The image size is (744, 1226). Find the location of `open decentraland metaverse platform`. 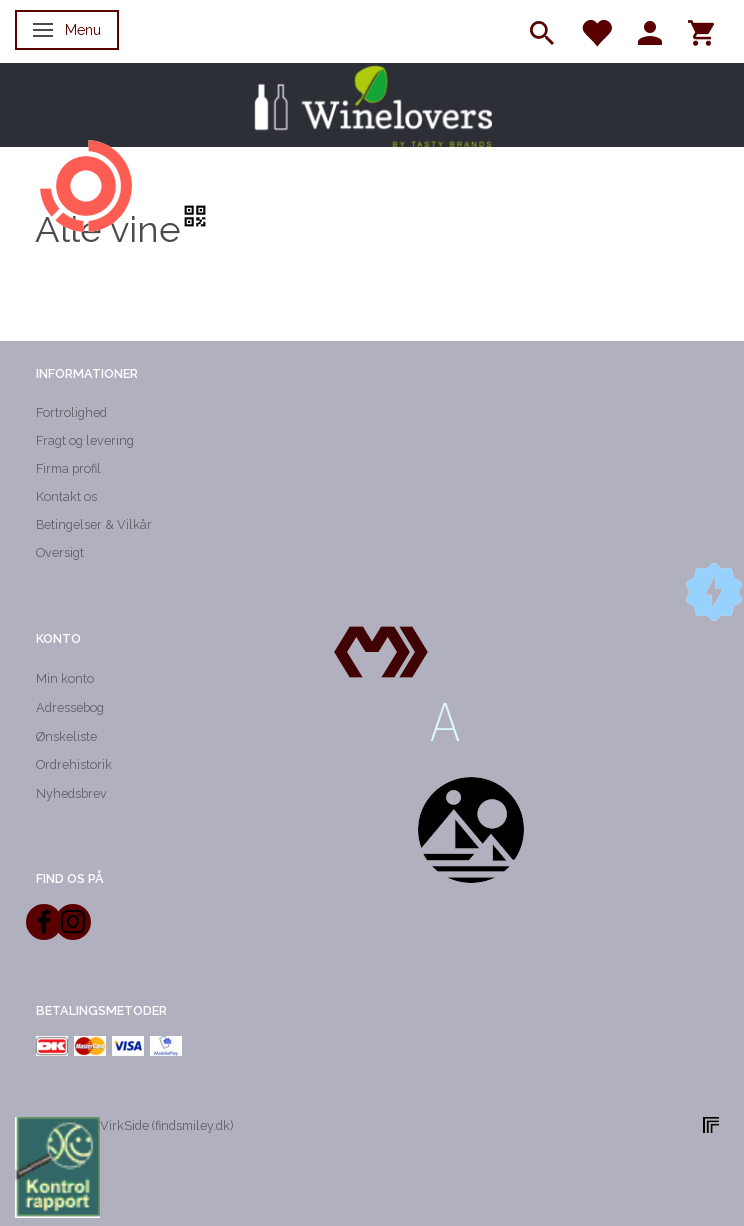

open decentraland metaverse platform is located at coordinates (471, 830).